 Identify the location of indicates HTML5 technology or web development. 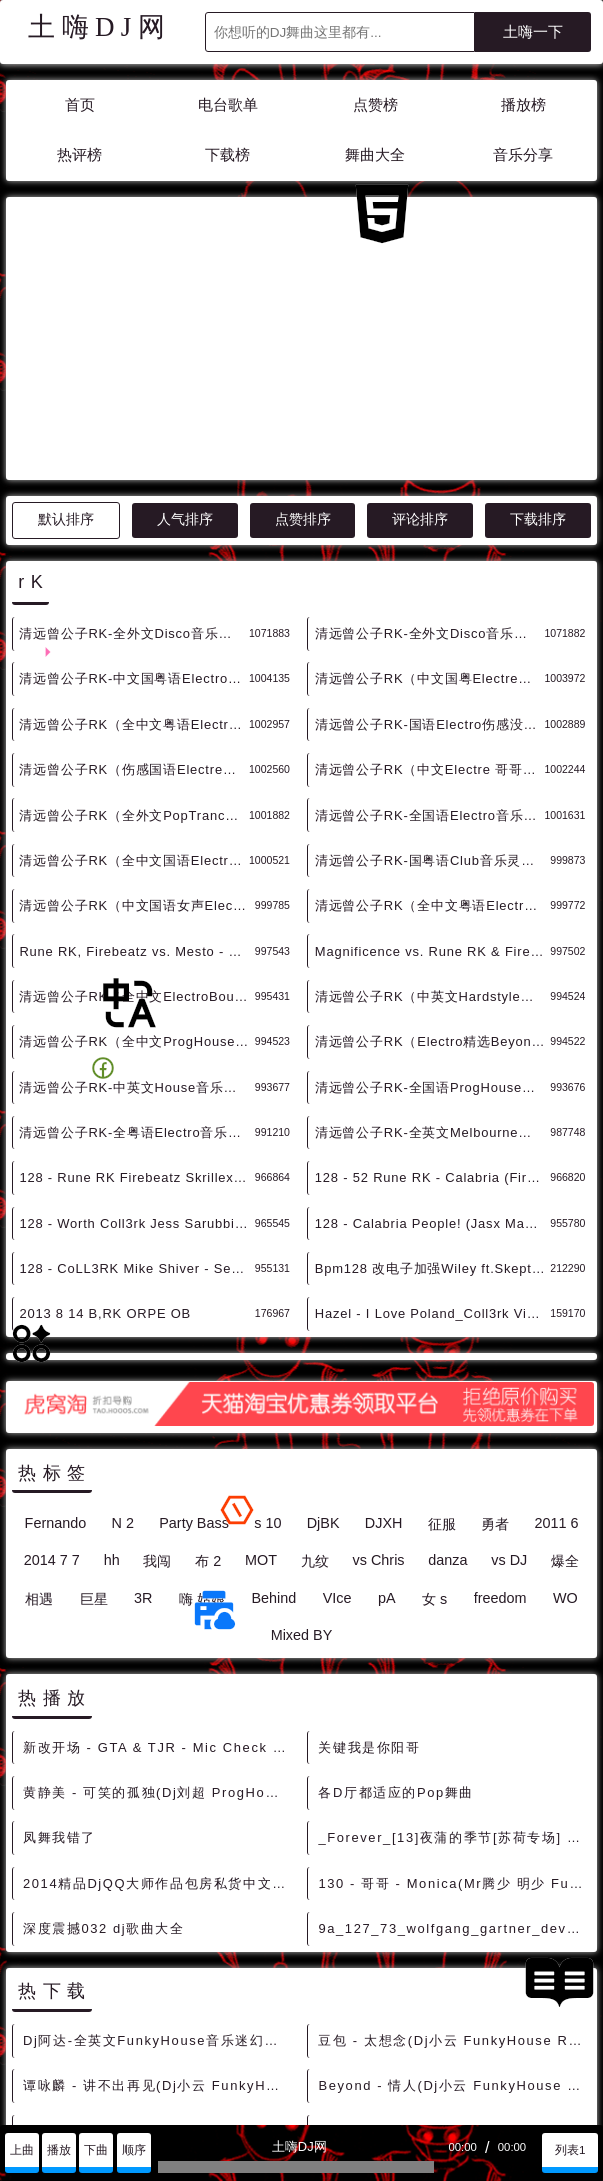
(382, 214).